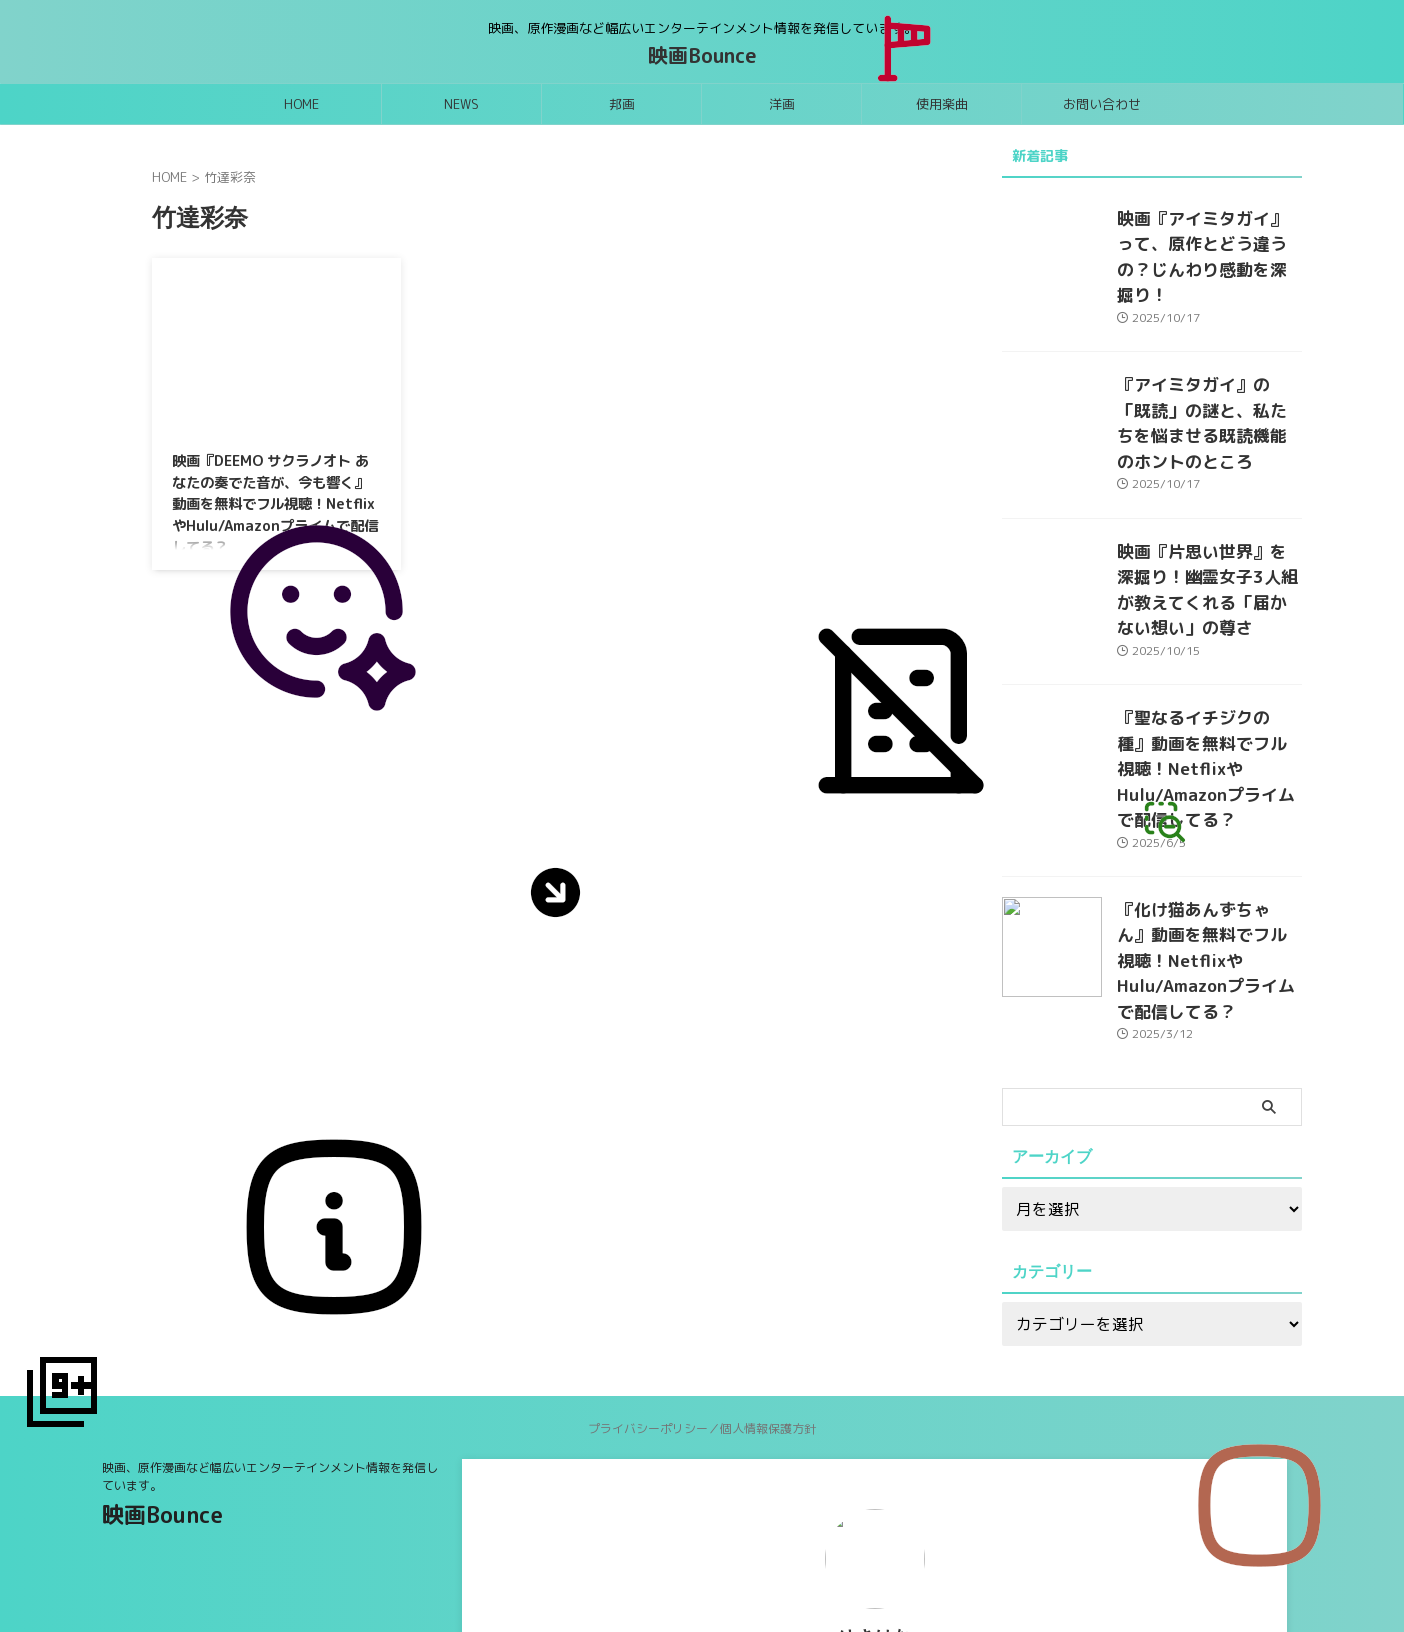  I want to click on zoom out of selected area, so click(1164, 821).